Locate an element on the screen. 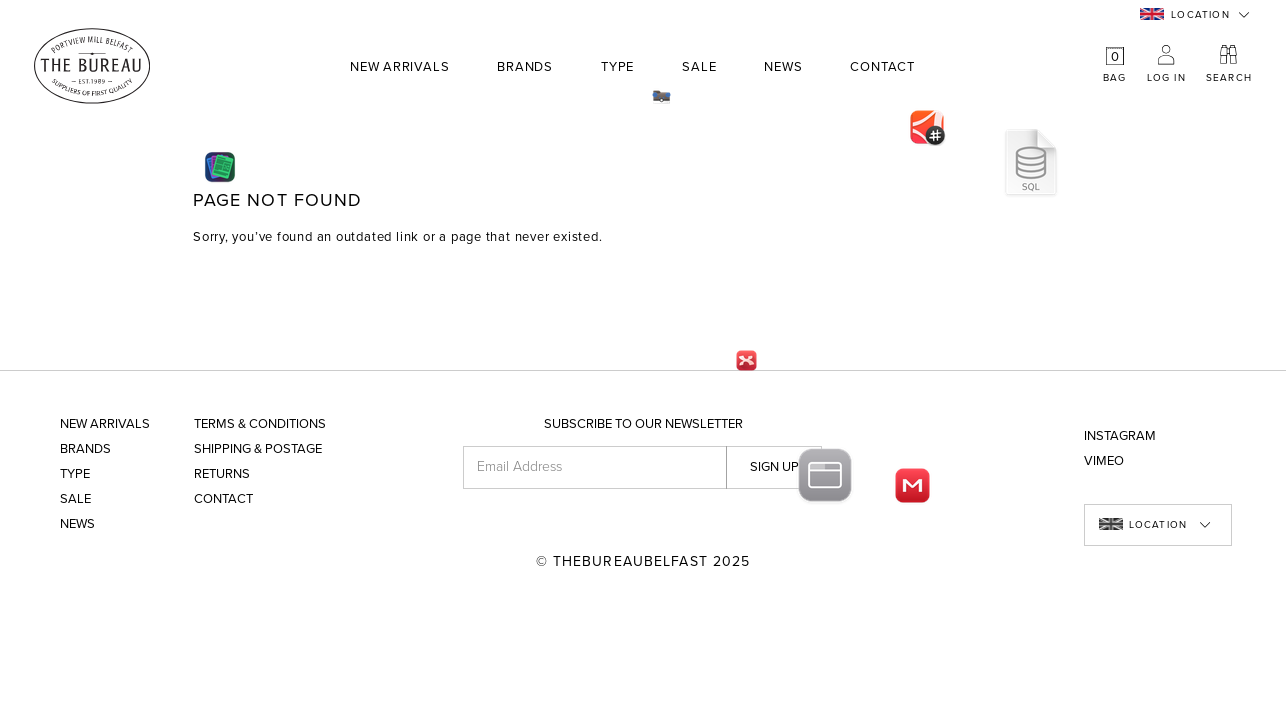 The width and height of the screenshot is (1286, 720). open xmind mind mapping application is located at coordinates (746, 360).